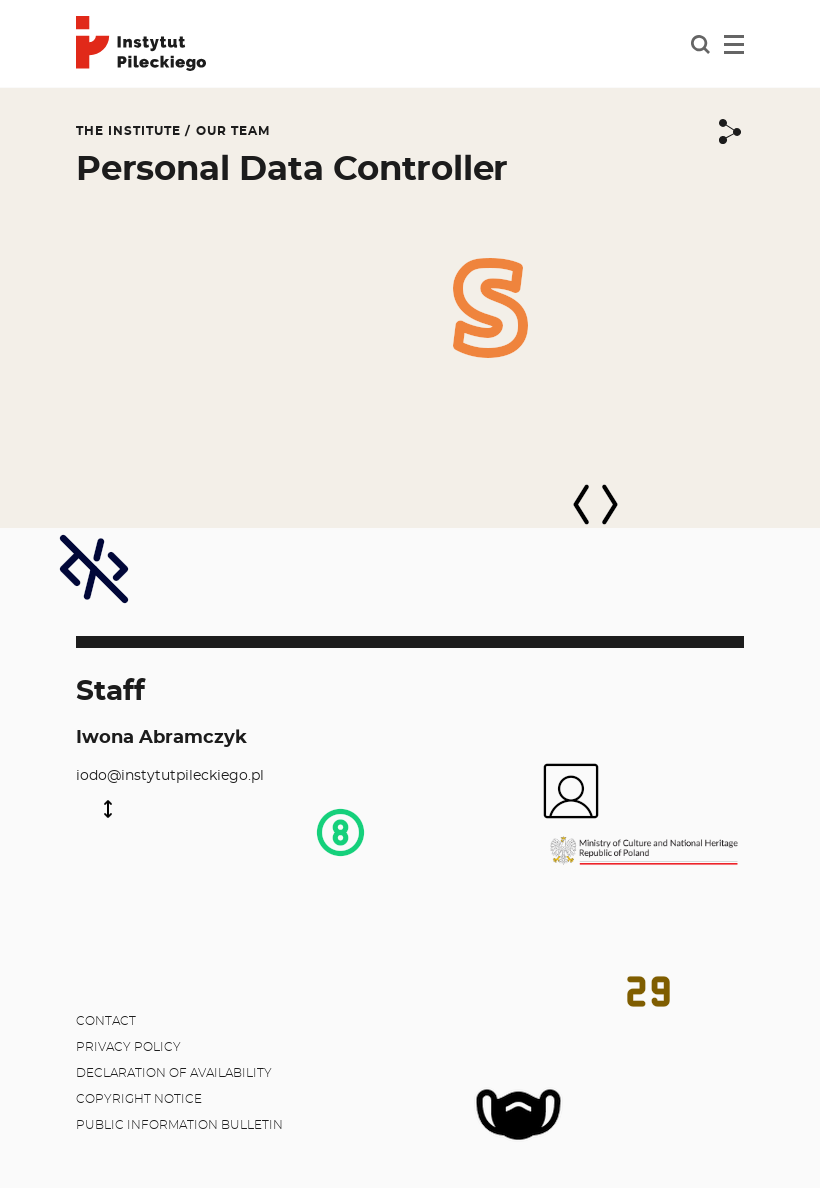  Describe the element at coordinates (340, 832) in the screenshot. I see `access billiards or pool game` at that location.